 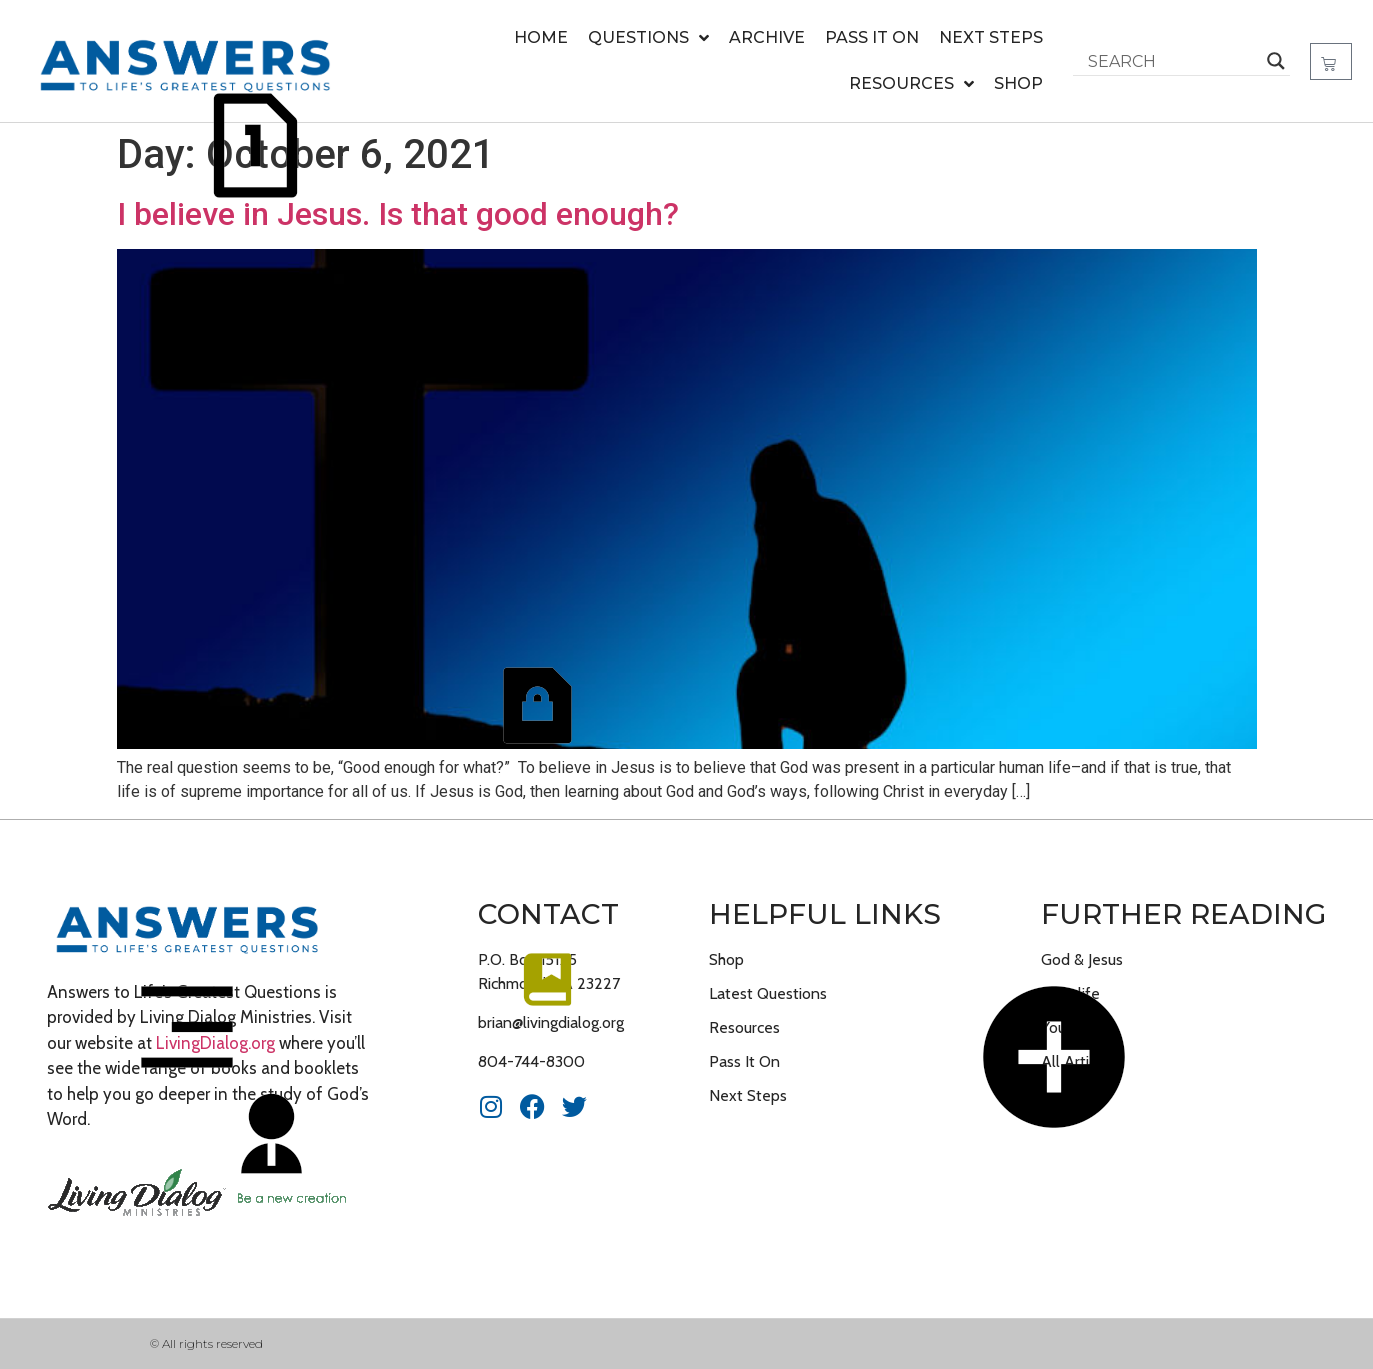 I want to click on access a password-protected file, so click(x=537, y=705).